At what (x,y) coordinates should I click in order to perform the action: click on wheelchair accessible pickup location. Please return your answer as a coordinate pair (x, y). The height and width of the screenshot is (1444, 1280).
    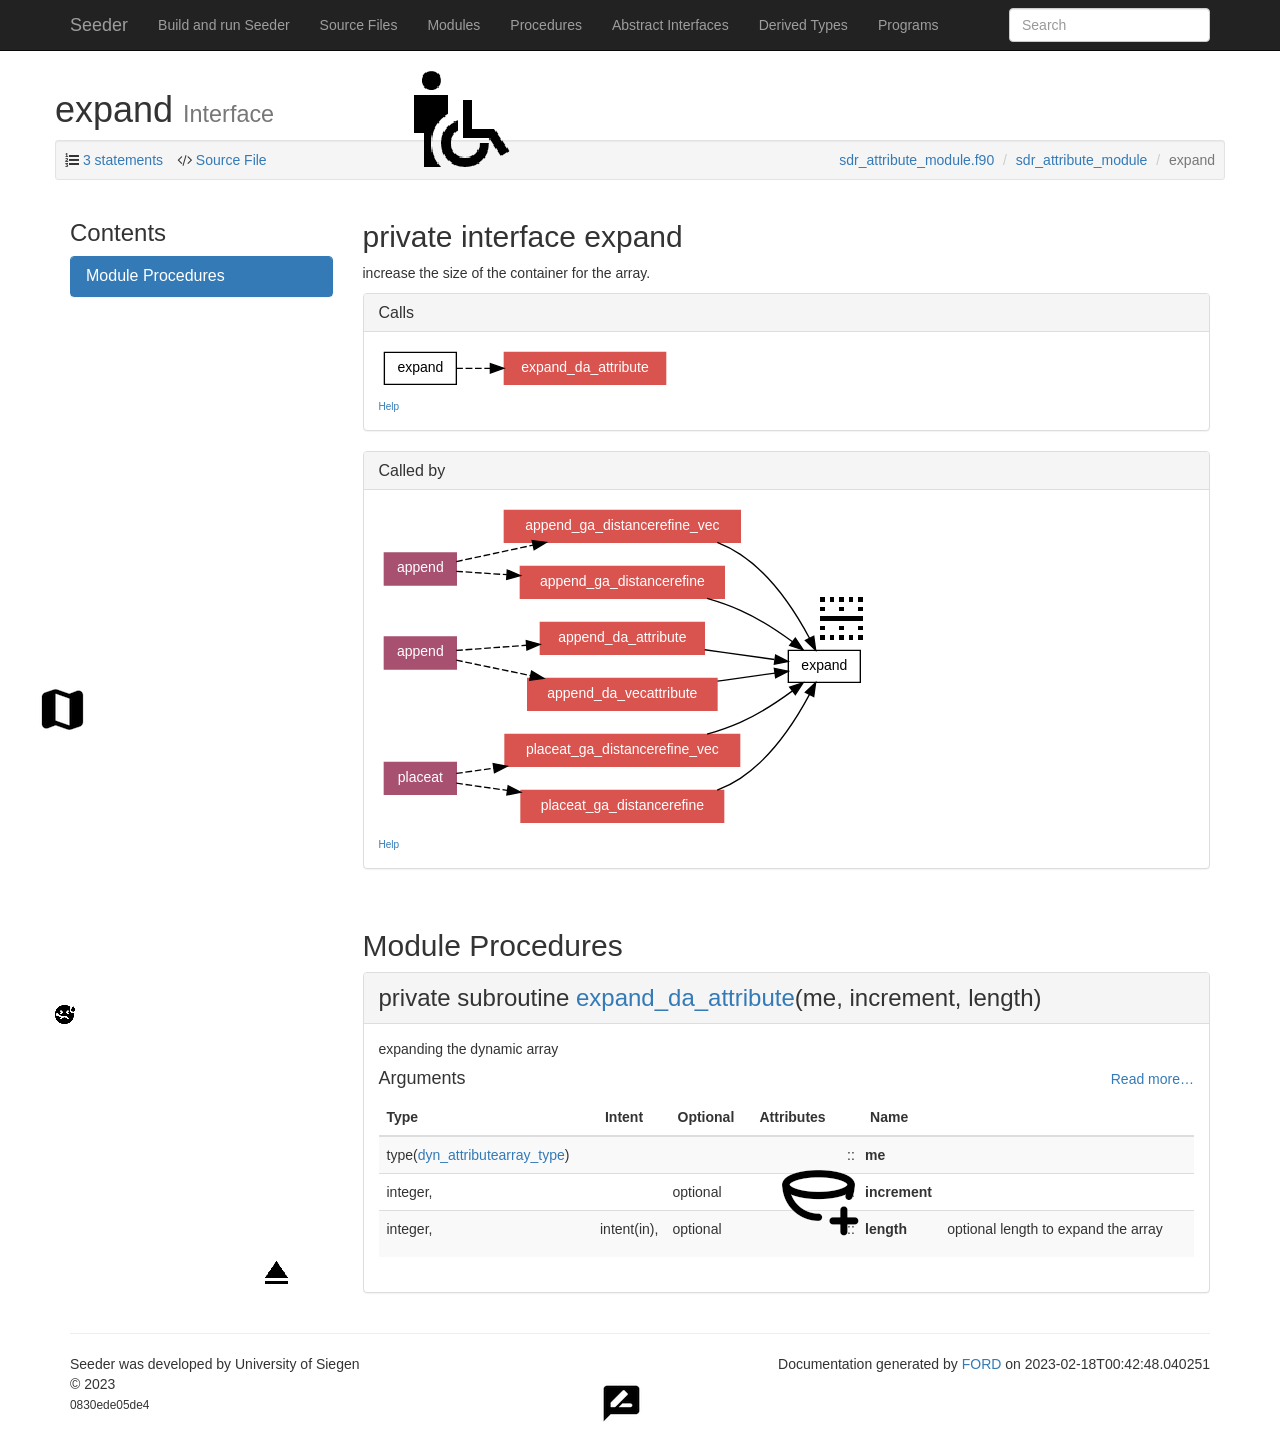
    Looking at the image, I should click on (458, 119).